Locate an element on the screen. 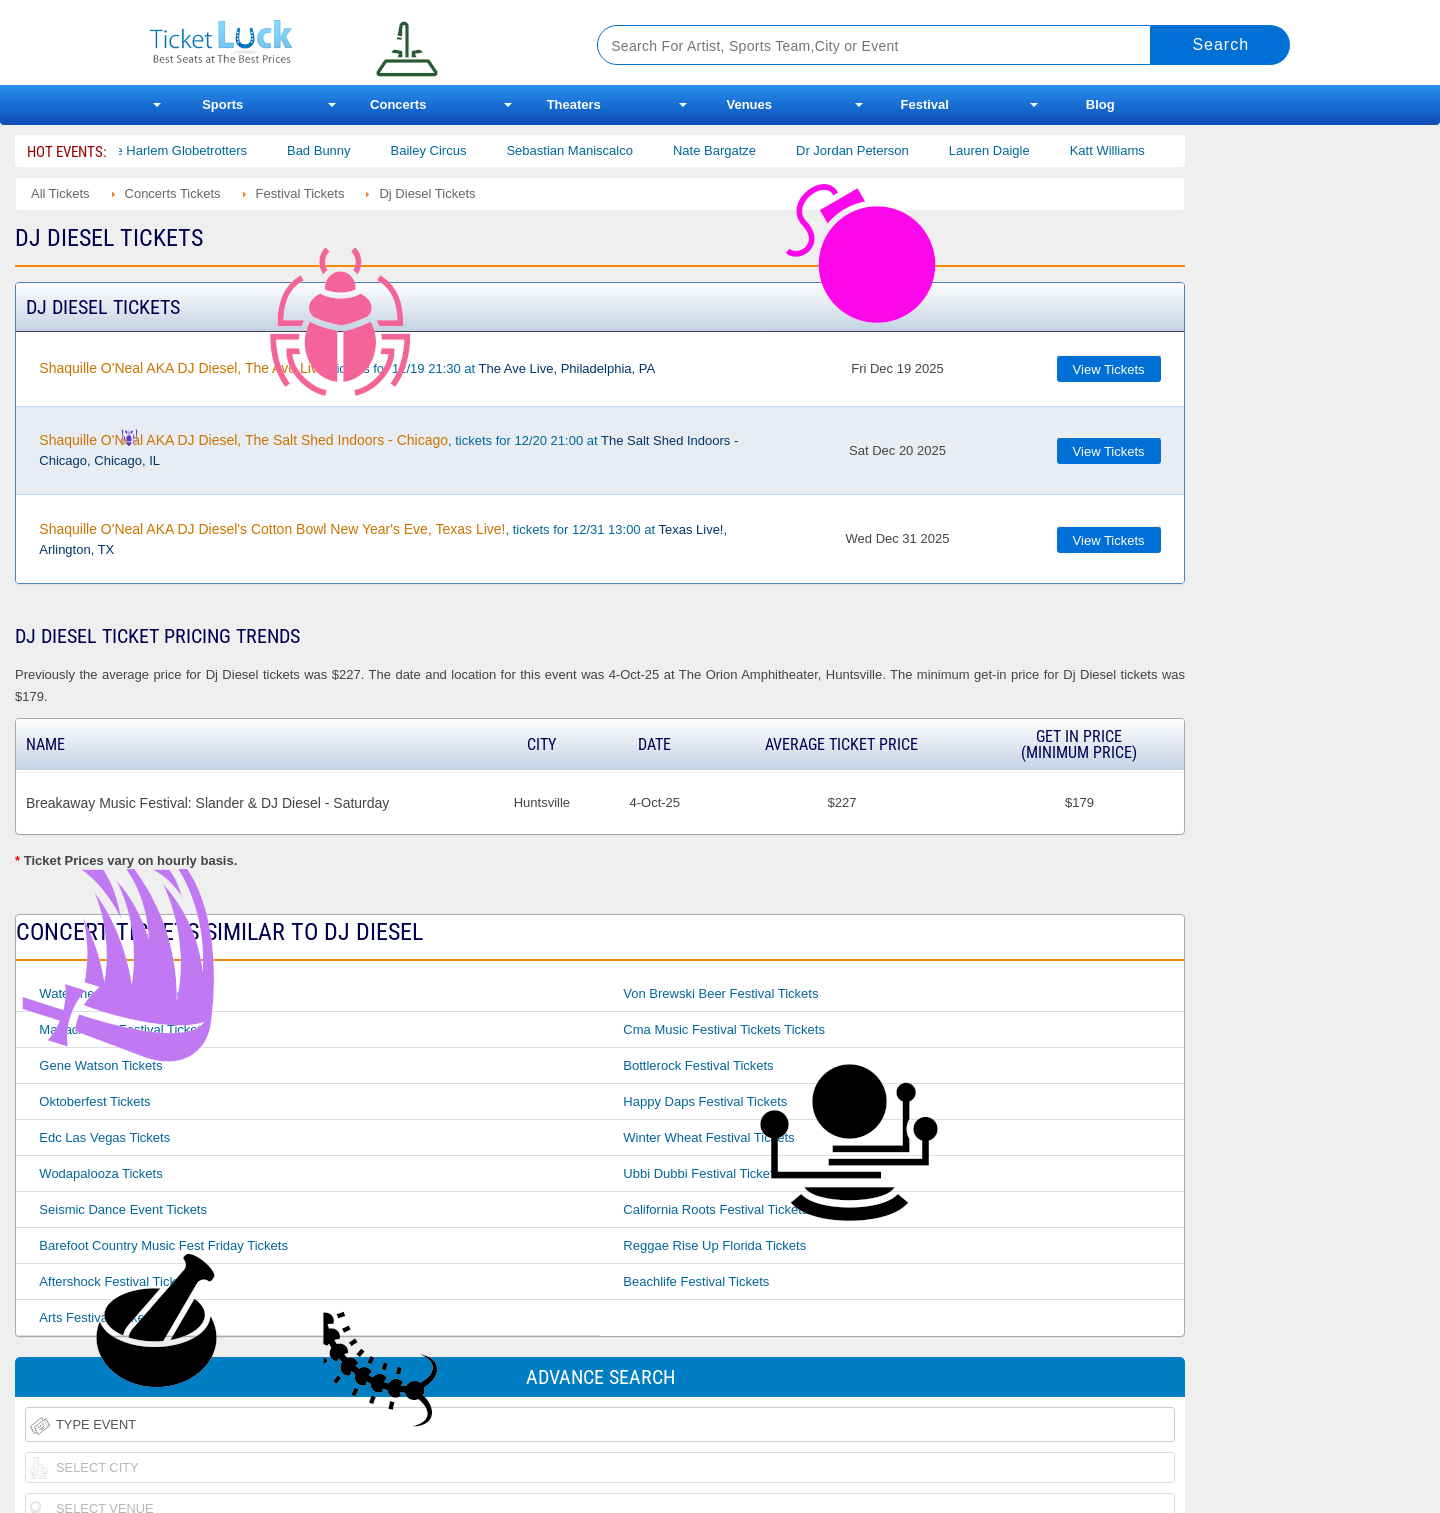 The image size is (1440, 1513). kitchen or bathroom fixtures category is located at coordinates (407, 49).